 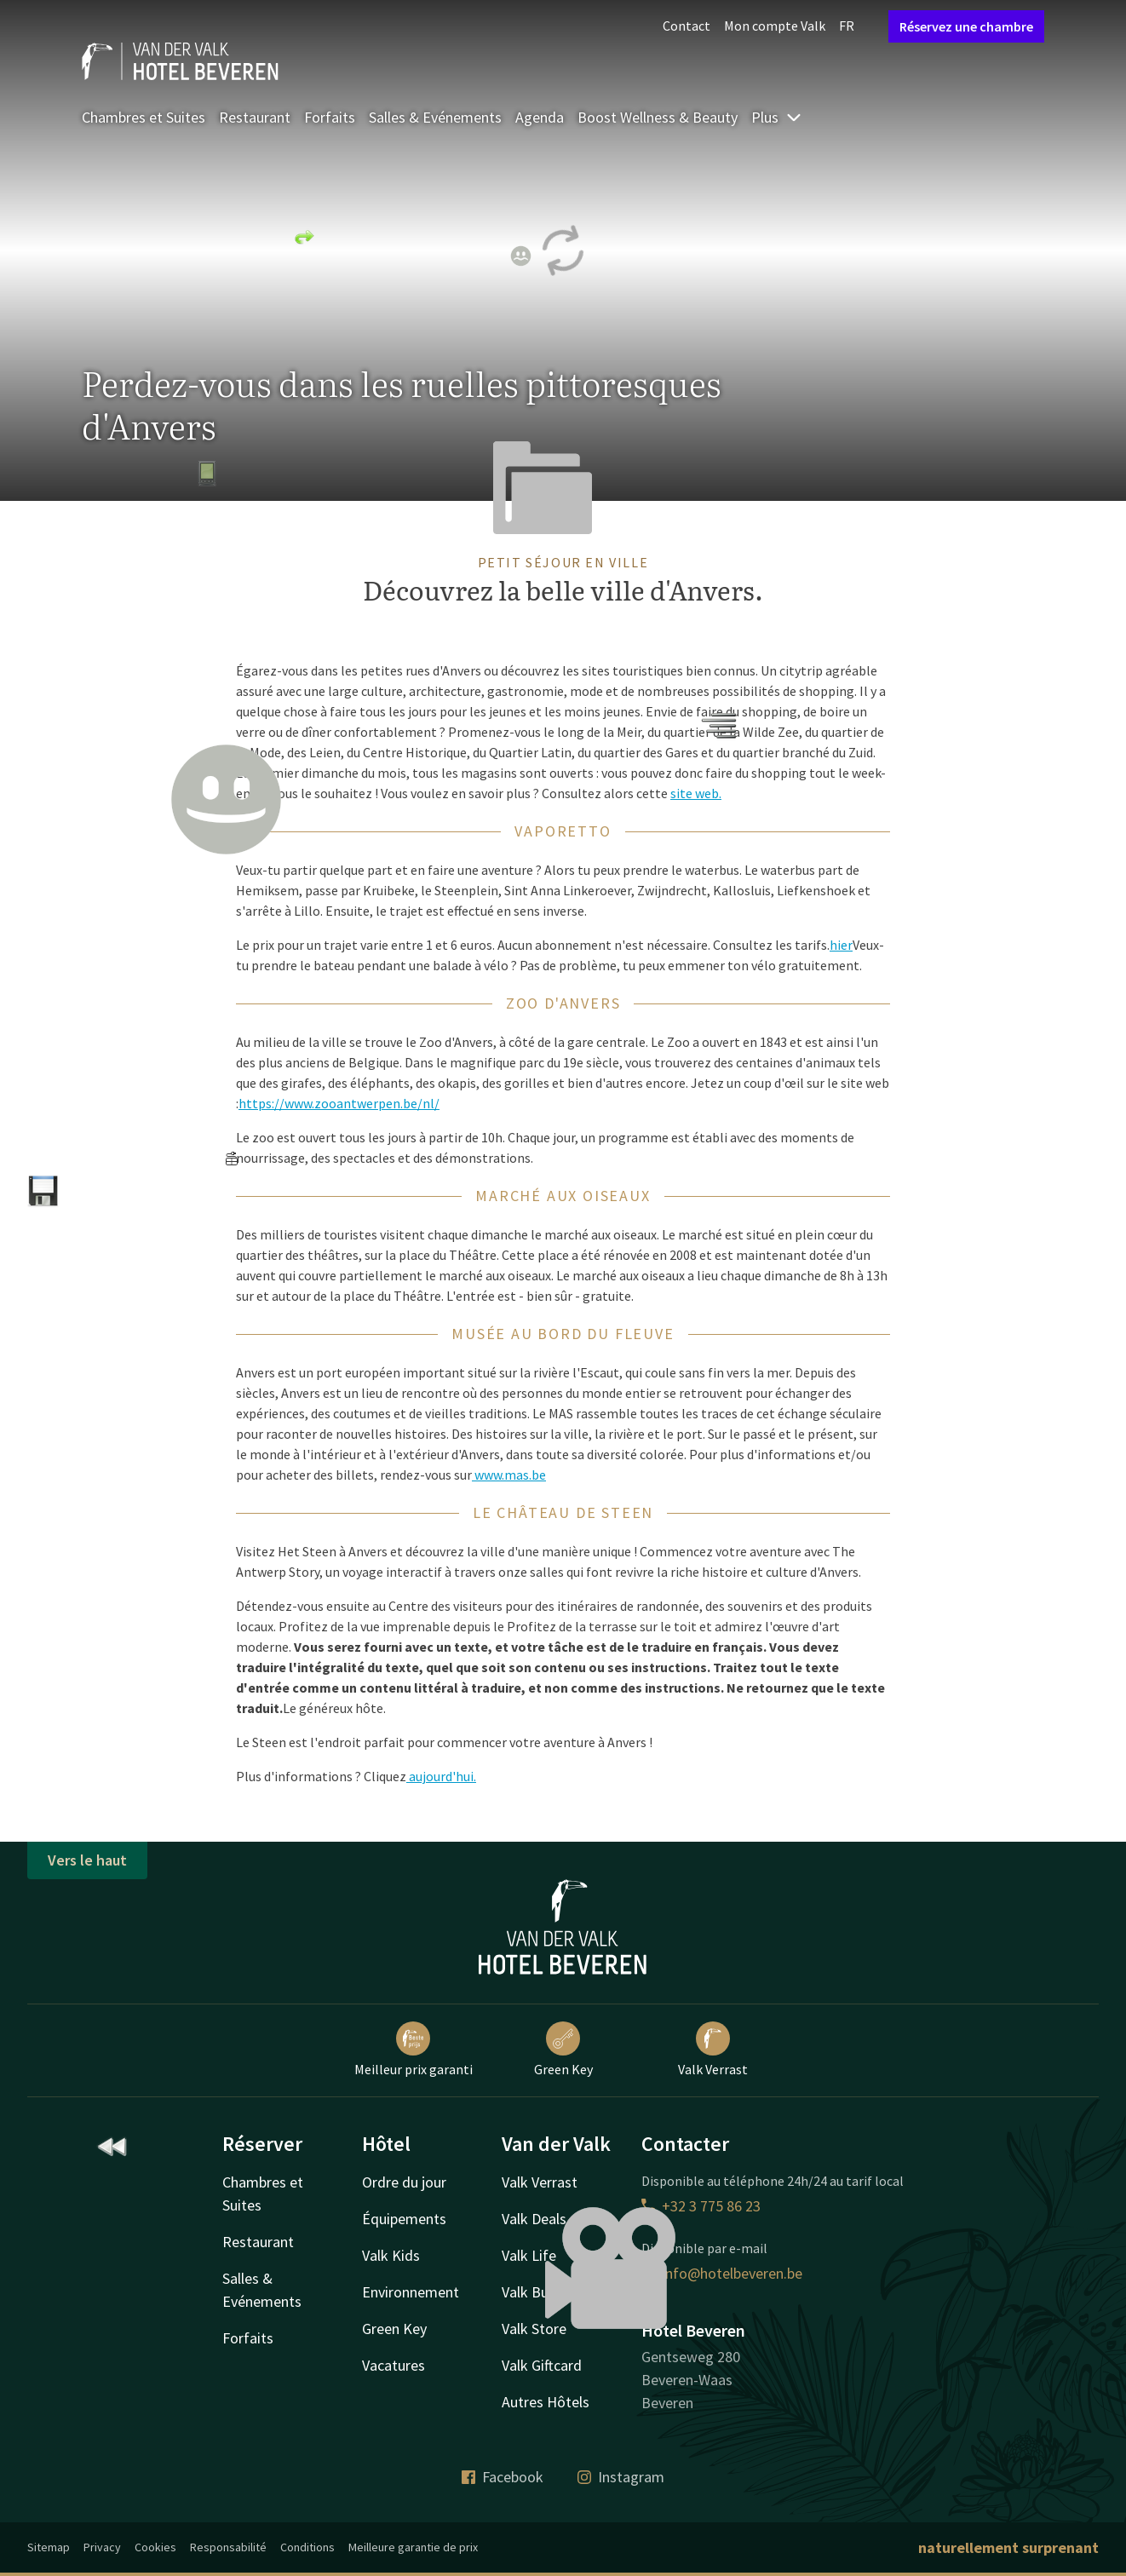 I want to click on access video camera or recording features, so click(x=614, y=2268).